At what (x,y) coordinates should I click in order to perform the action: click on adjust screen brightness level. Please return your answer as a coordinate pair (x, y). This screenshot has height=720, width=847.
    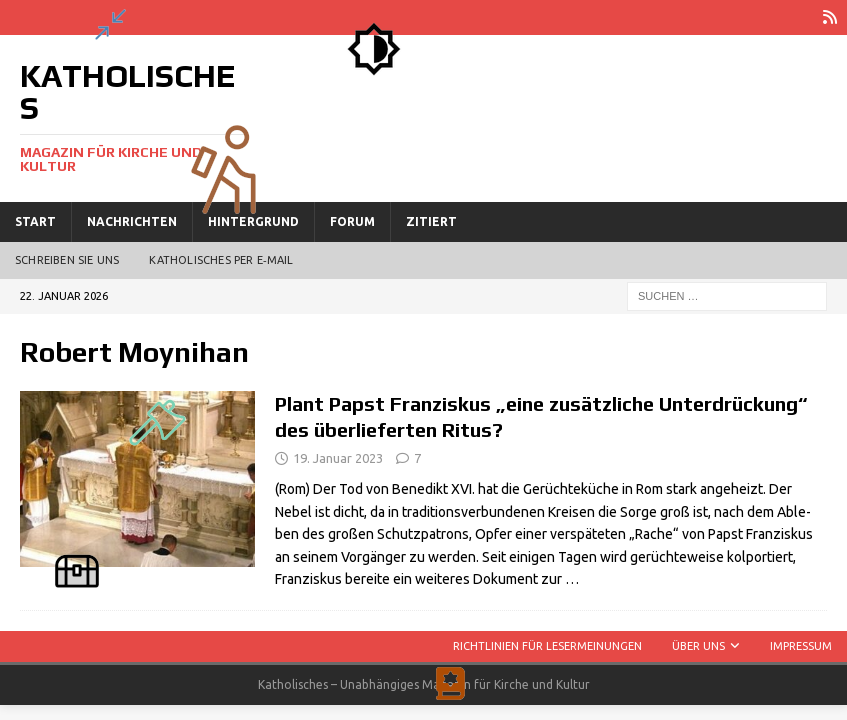
    Looking at the image, I should click on (374, 49).